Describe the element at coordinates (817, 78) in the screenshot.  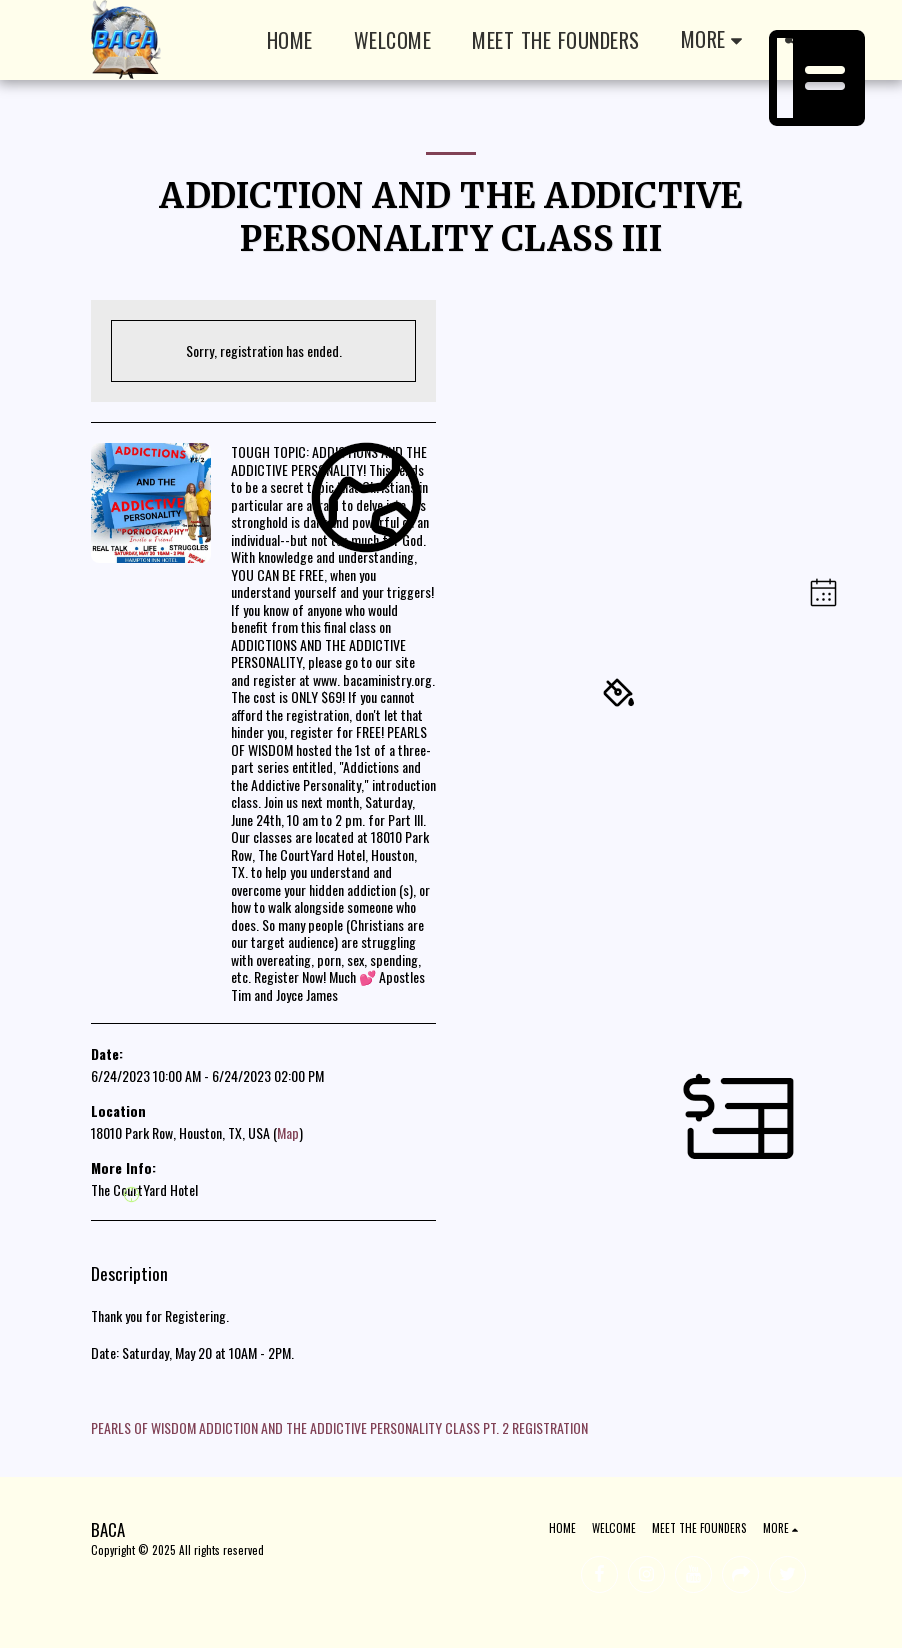
I see `open your notebook or notes` at that location.